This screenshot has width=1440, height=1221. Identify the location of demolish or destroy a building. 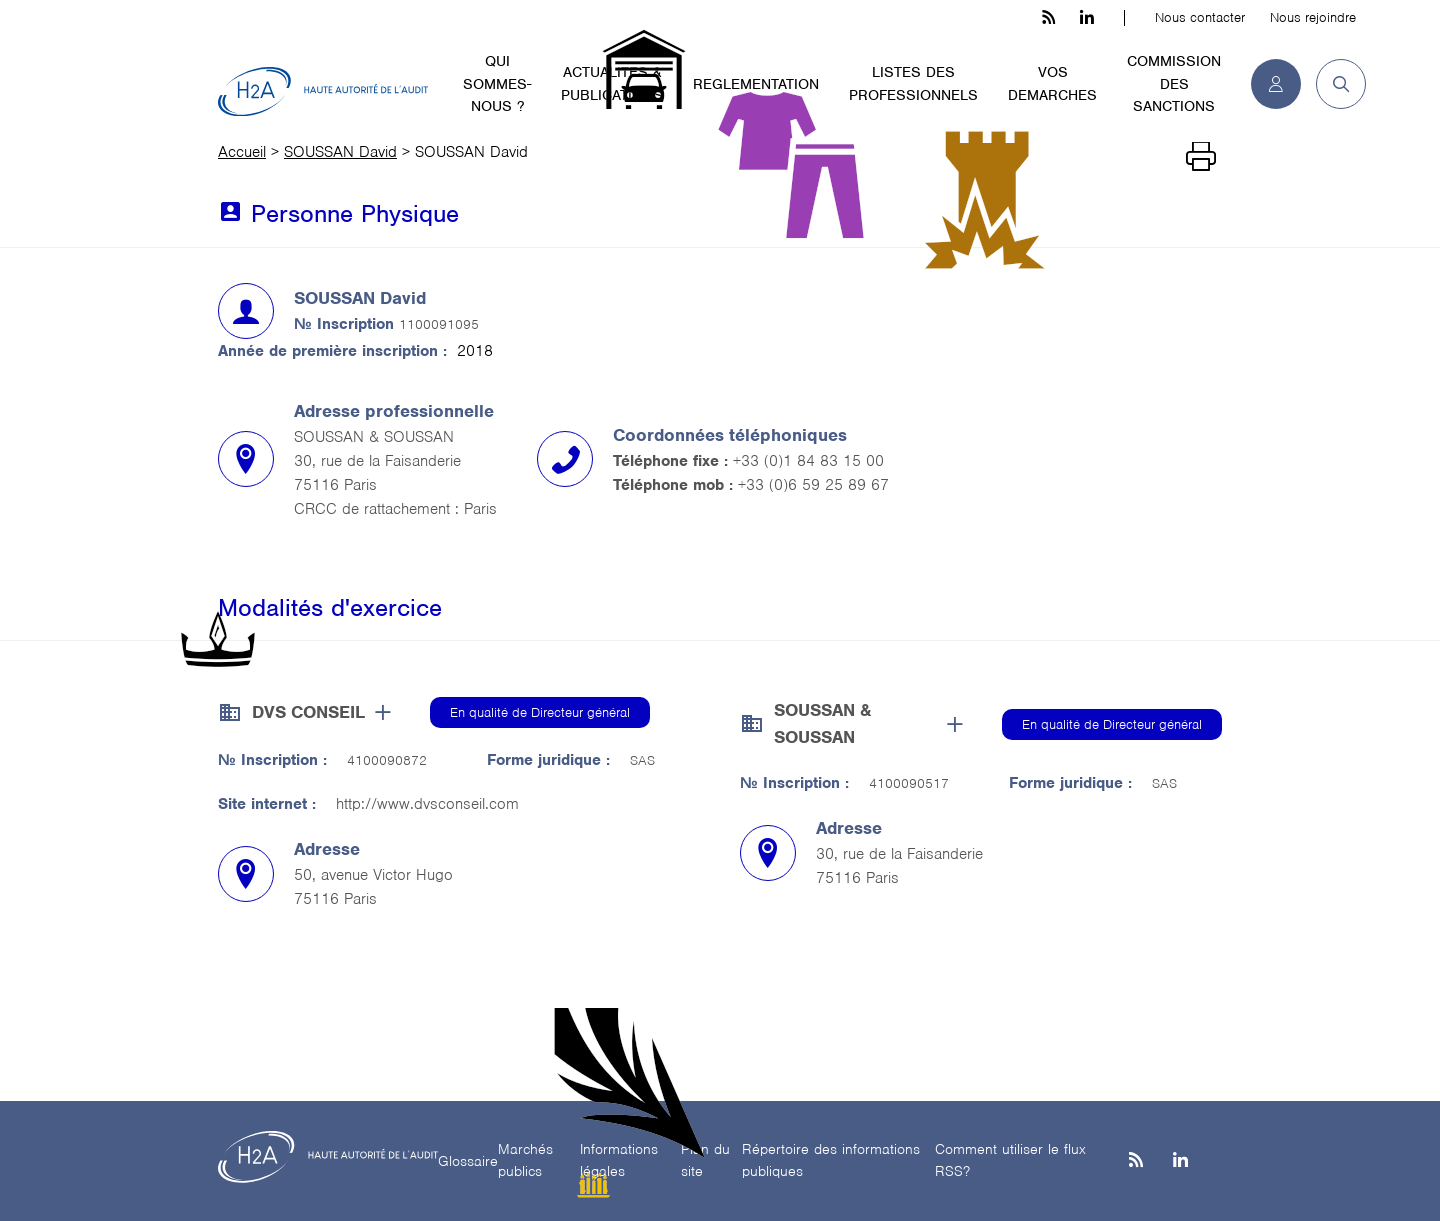
(984, 199).